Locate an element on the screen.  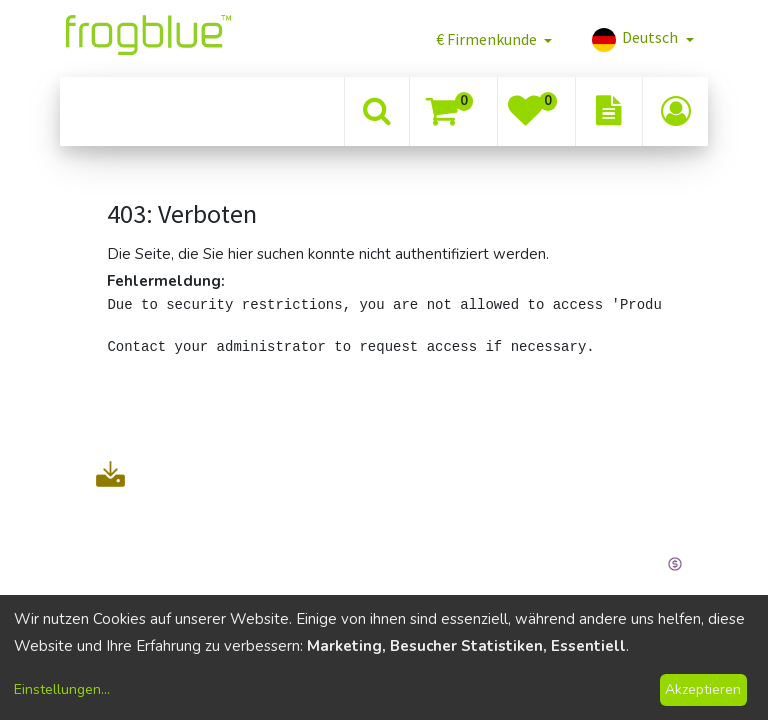
view account balance or financial summary is located at coordinates (675, 564).